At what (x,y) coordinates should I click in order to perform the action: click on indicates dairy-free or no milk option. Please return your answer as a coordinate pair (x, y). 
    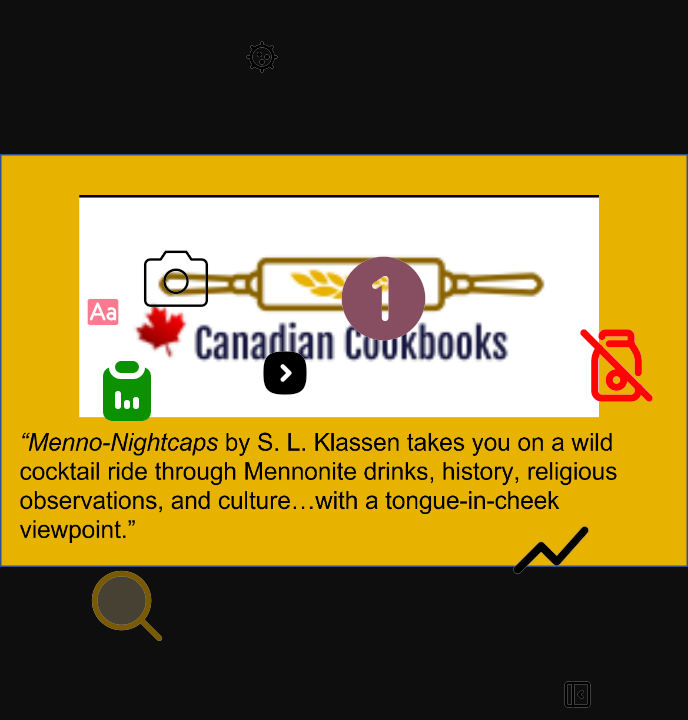
    Looking at the image, I should click on (616, 365).